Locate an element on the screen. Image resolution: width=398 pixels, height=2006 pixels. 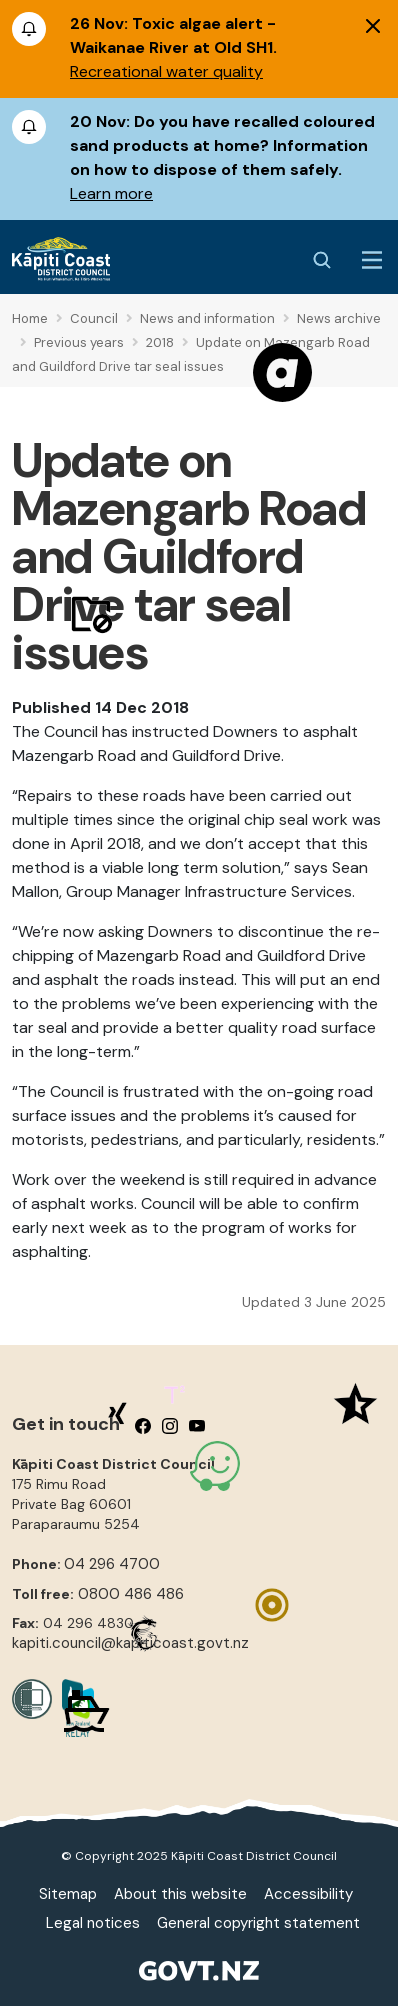
MSI brand logo is located at coordinates (142, 1633).